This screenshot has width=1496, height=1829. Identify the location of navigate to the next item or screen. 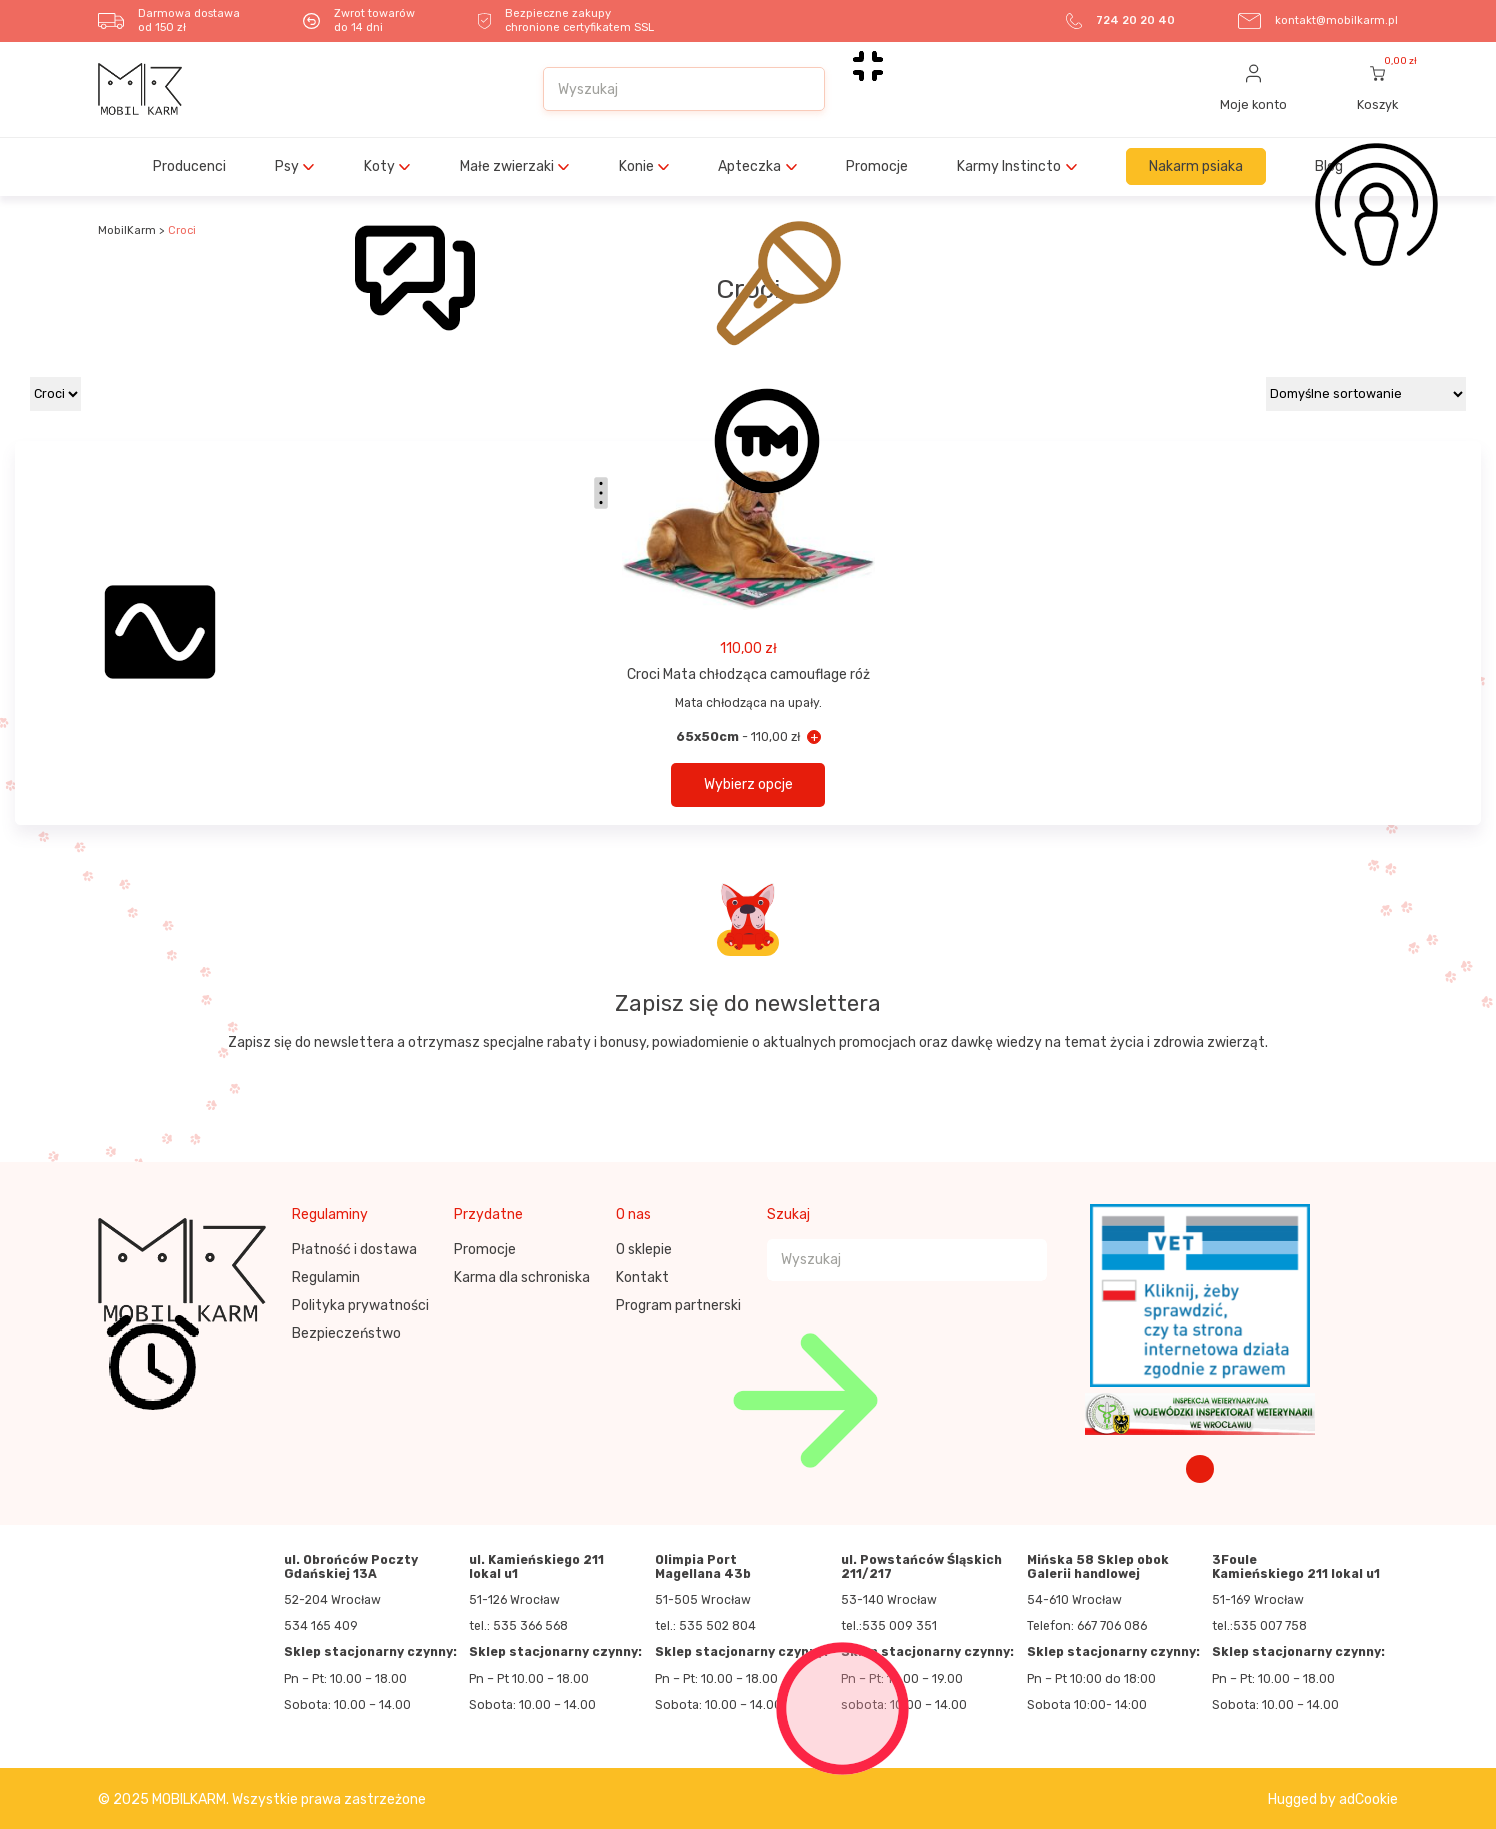
(805, 1400).